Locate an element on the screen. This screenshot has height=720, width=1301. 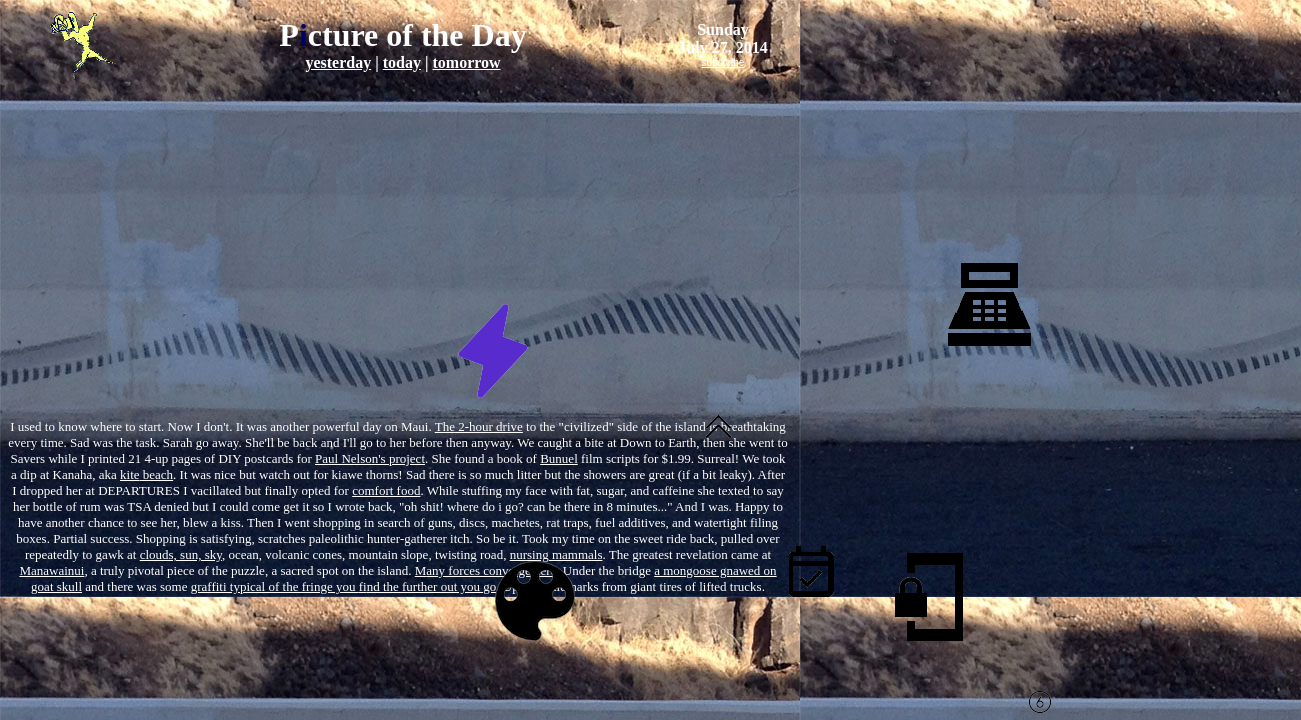
indicates step six in a numbered sequence is located at coordinates (1040, 702).